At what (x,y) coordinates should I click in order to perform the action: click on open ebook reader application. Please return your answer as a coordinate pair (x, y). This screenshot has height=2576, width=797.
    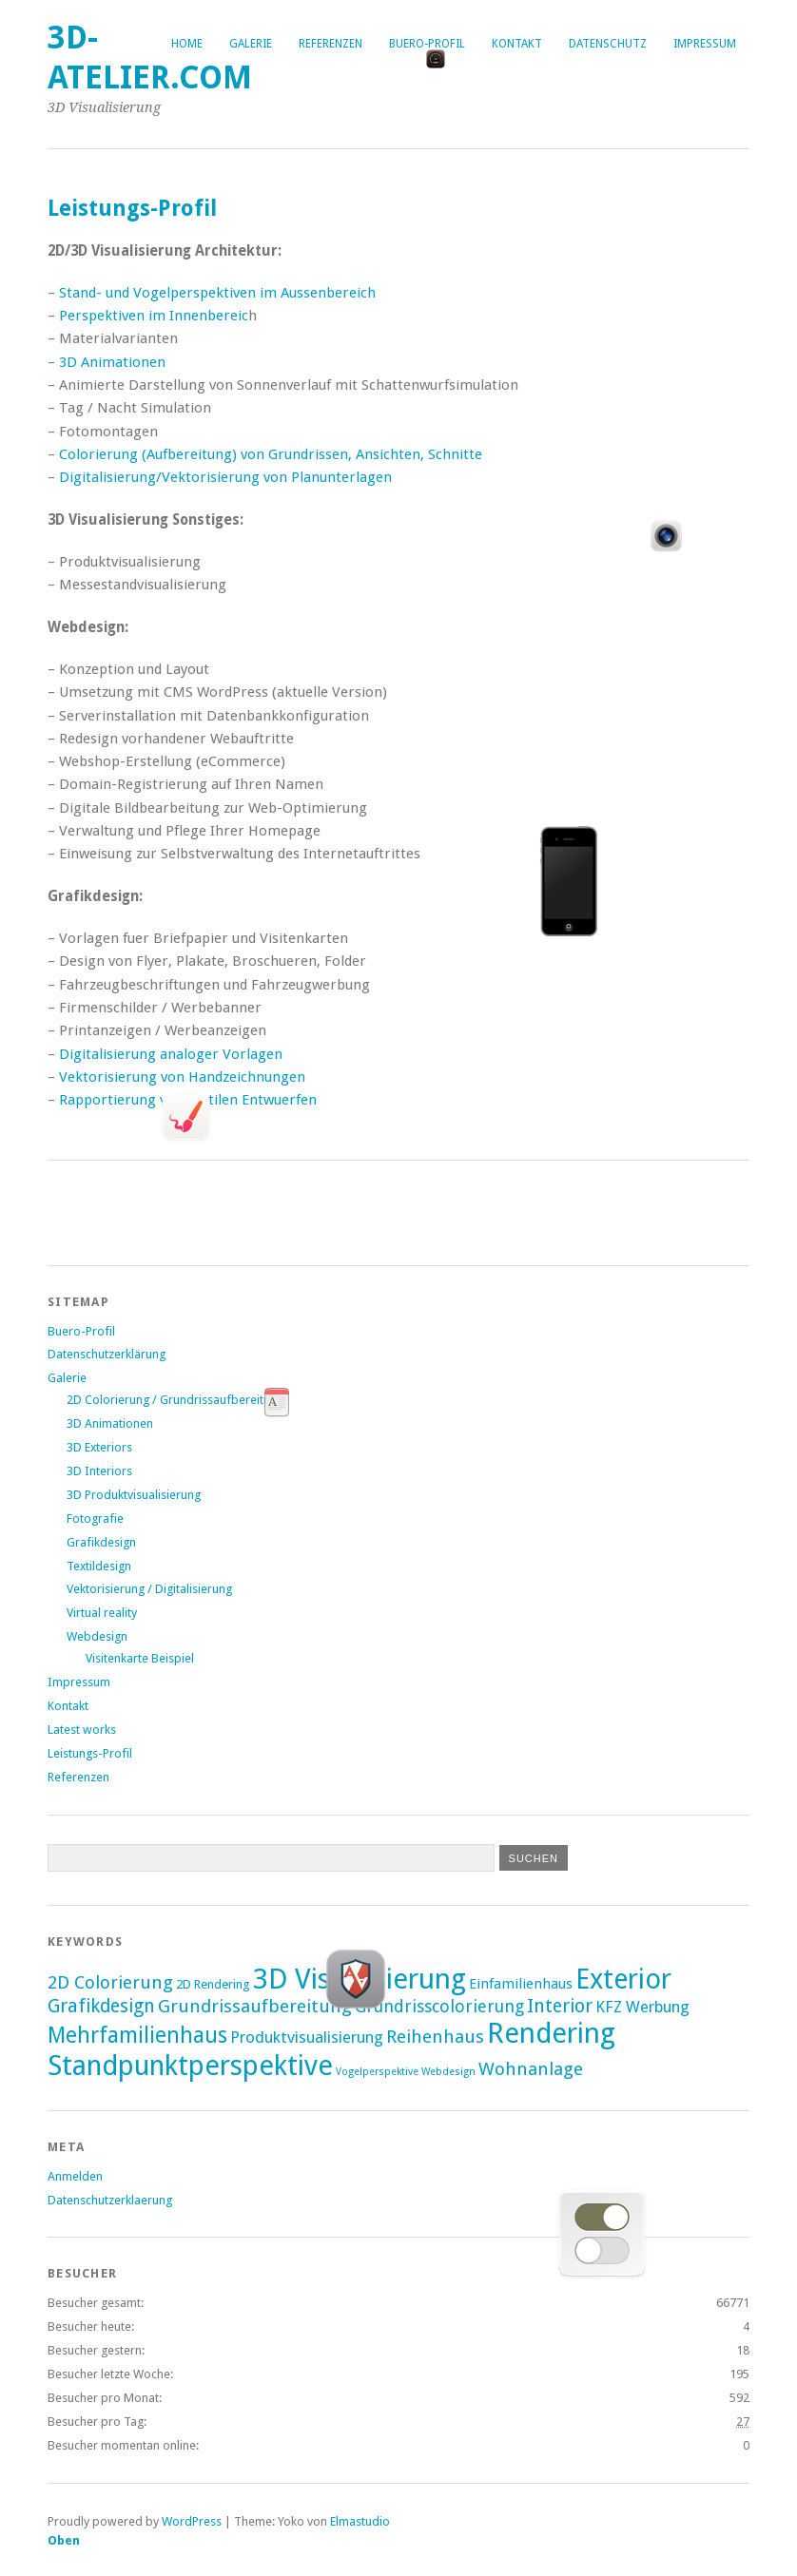
    Looking at the image, I should click on (277, 1402).